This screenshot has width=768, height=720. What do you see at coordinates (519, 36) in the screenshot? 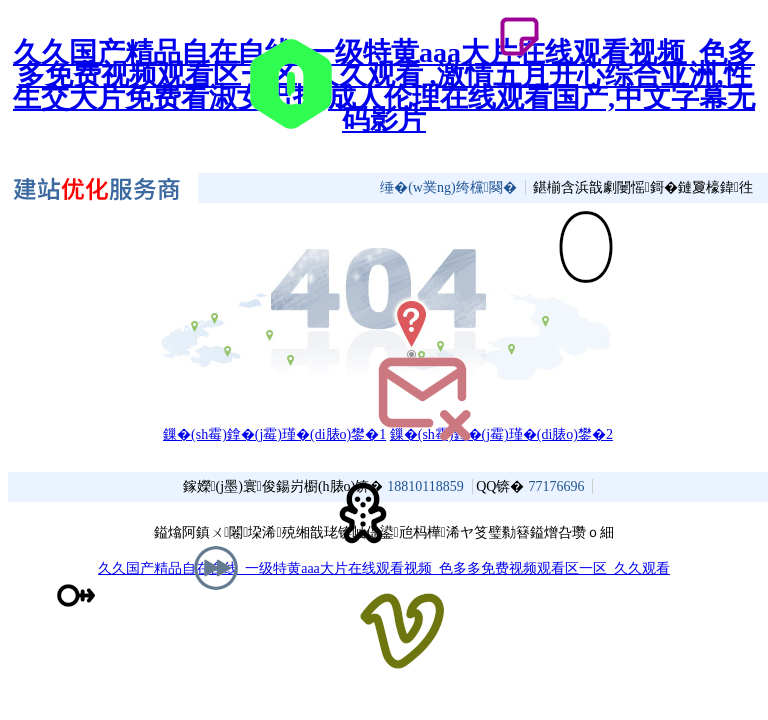
I see `create a new note` at bounding box center [519, 36].